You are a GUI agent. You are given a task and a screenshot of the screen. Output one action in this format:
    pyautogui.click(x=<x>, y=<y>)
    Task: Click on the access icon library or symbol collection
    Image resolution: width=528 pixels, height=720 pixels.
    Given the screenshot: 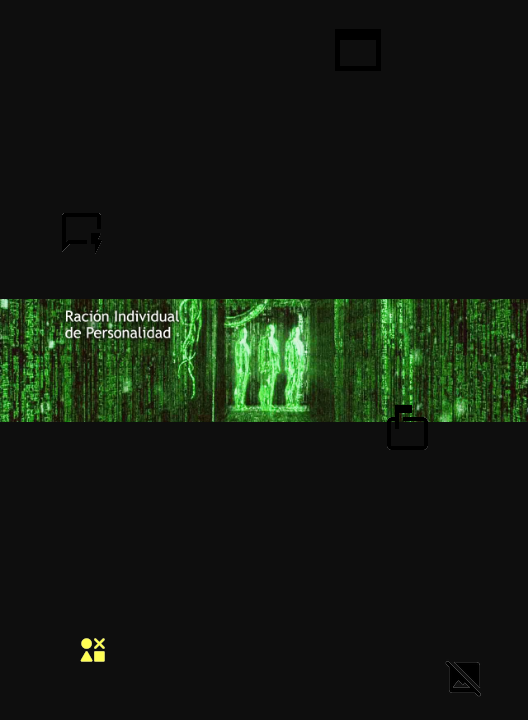 What is the action you would take?
    pyautogui.click(x=93, y=650)
    